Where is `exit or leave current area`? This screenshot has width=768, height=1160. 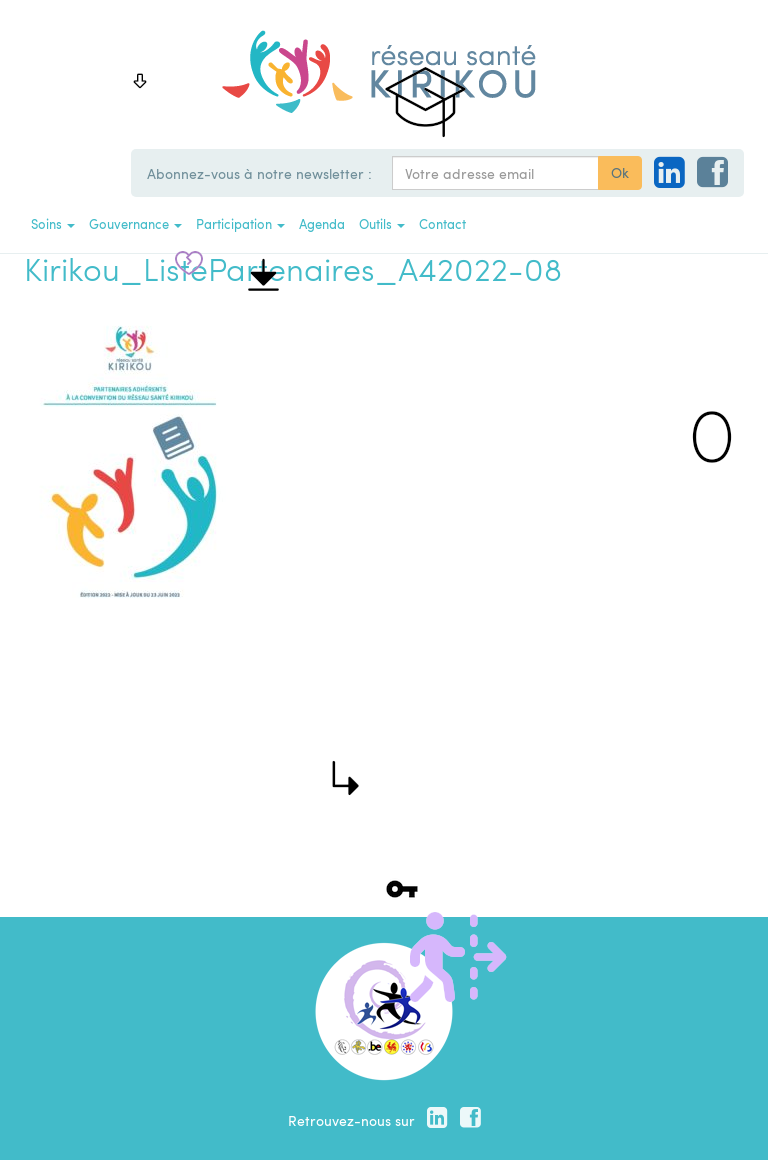
exit or leave current area is located at coordinates (460, 957).